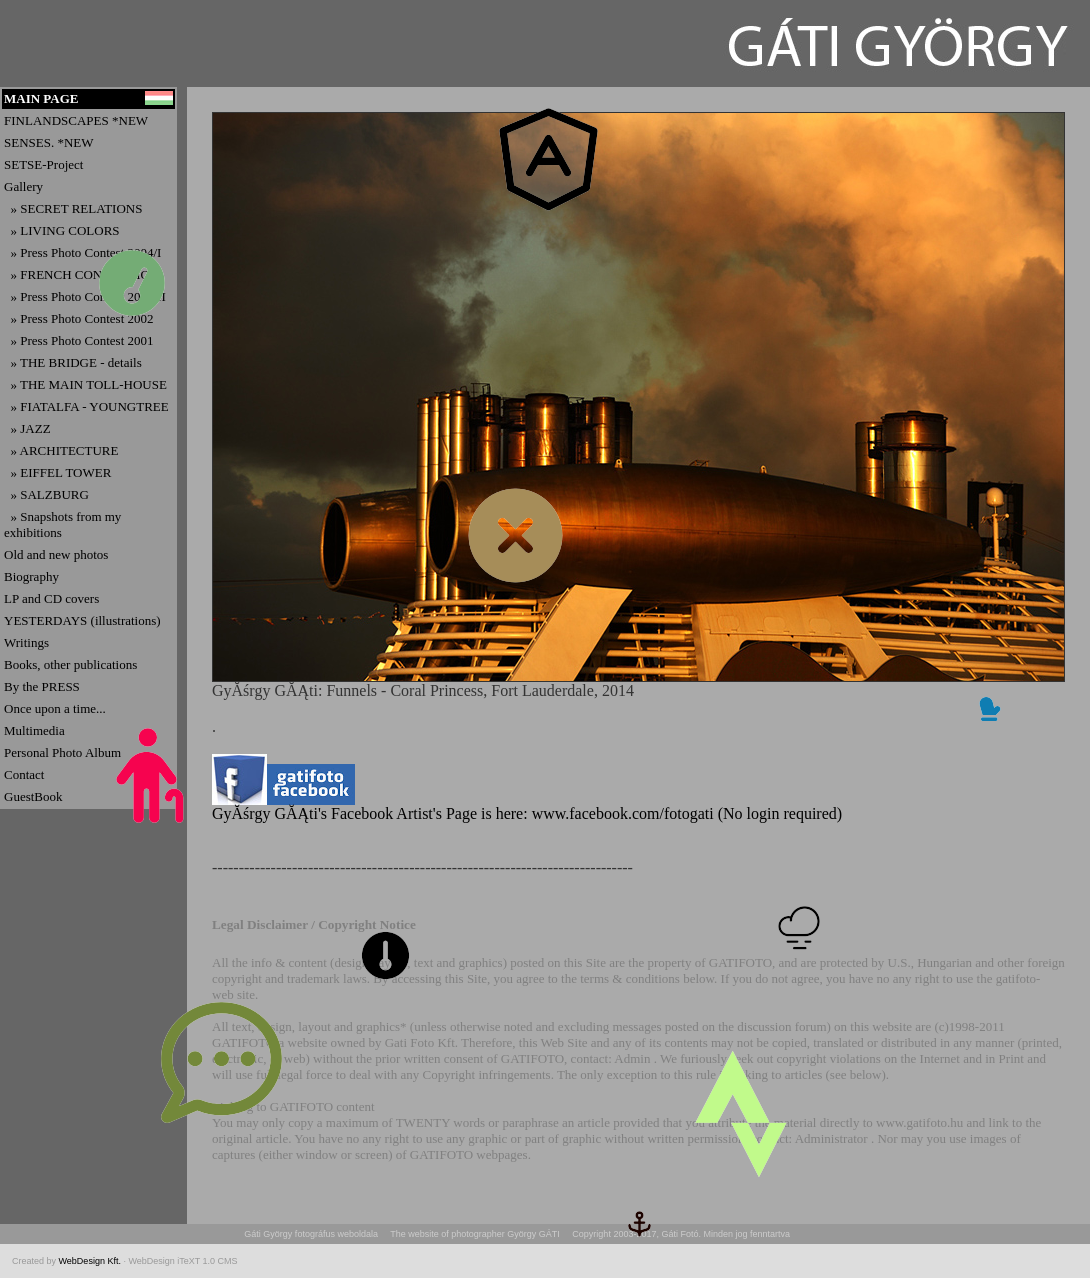 This screenshot has height=1278, width=1090. Describe the element at coordinates (146, 775) in the screenshot. I see `indicates accessibility features or services` at that location.